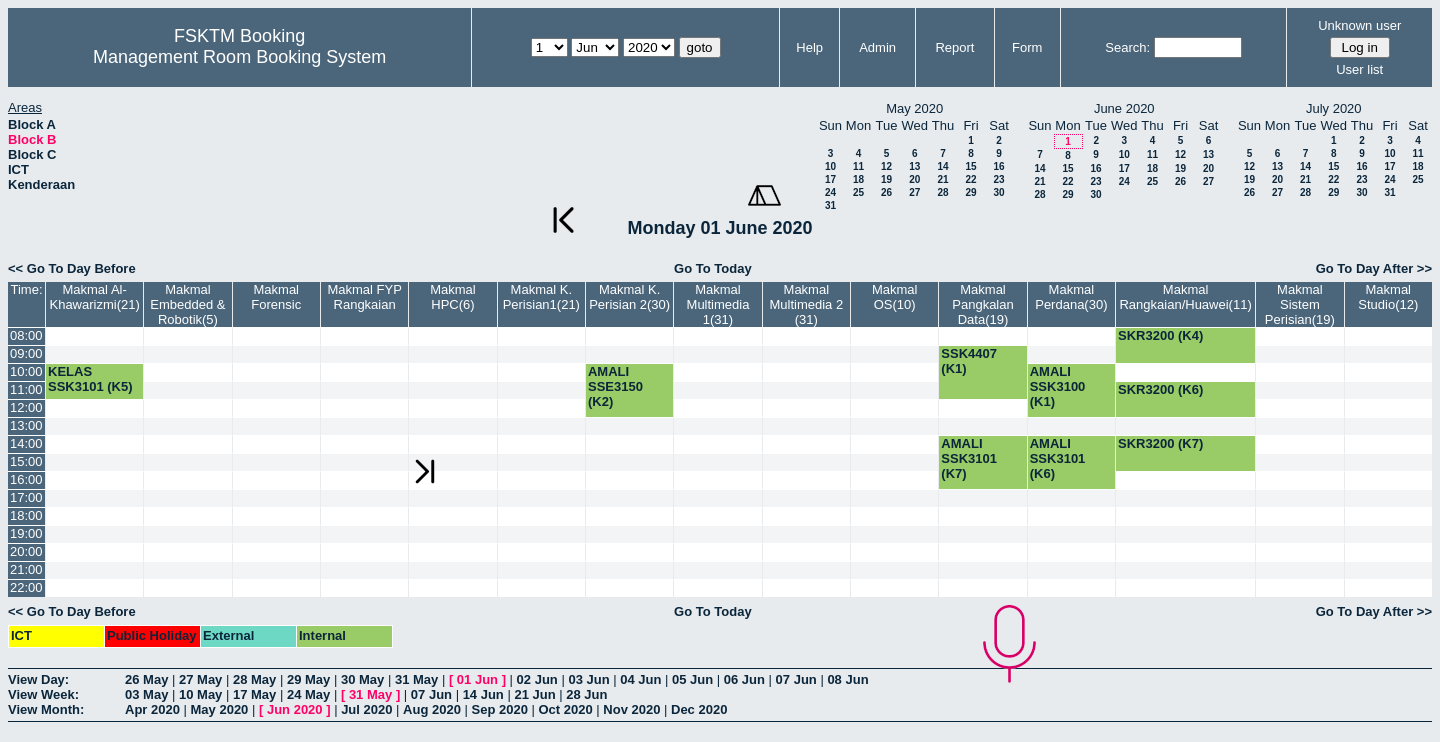 The width and height of the screenshot is (1440, 742). What do you see at coordinates (764, 196) in the screenshot?
I see `view camping or outdoor locations` at bounding box center [764, 196].